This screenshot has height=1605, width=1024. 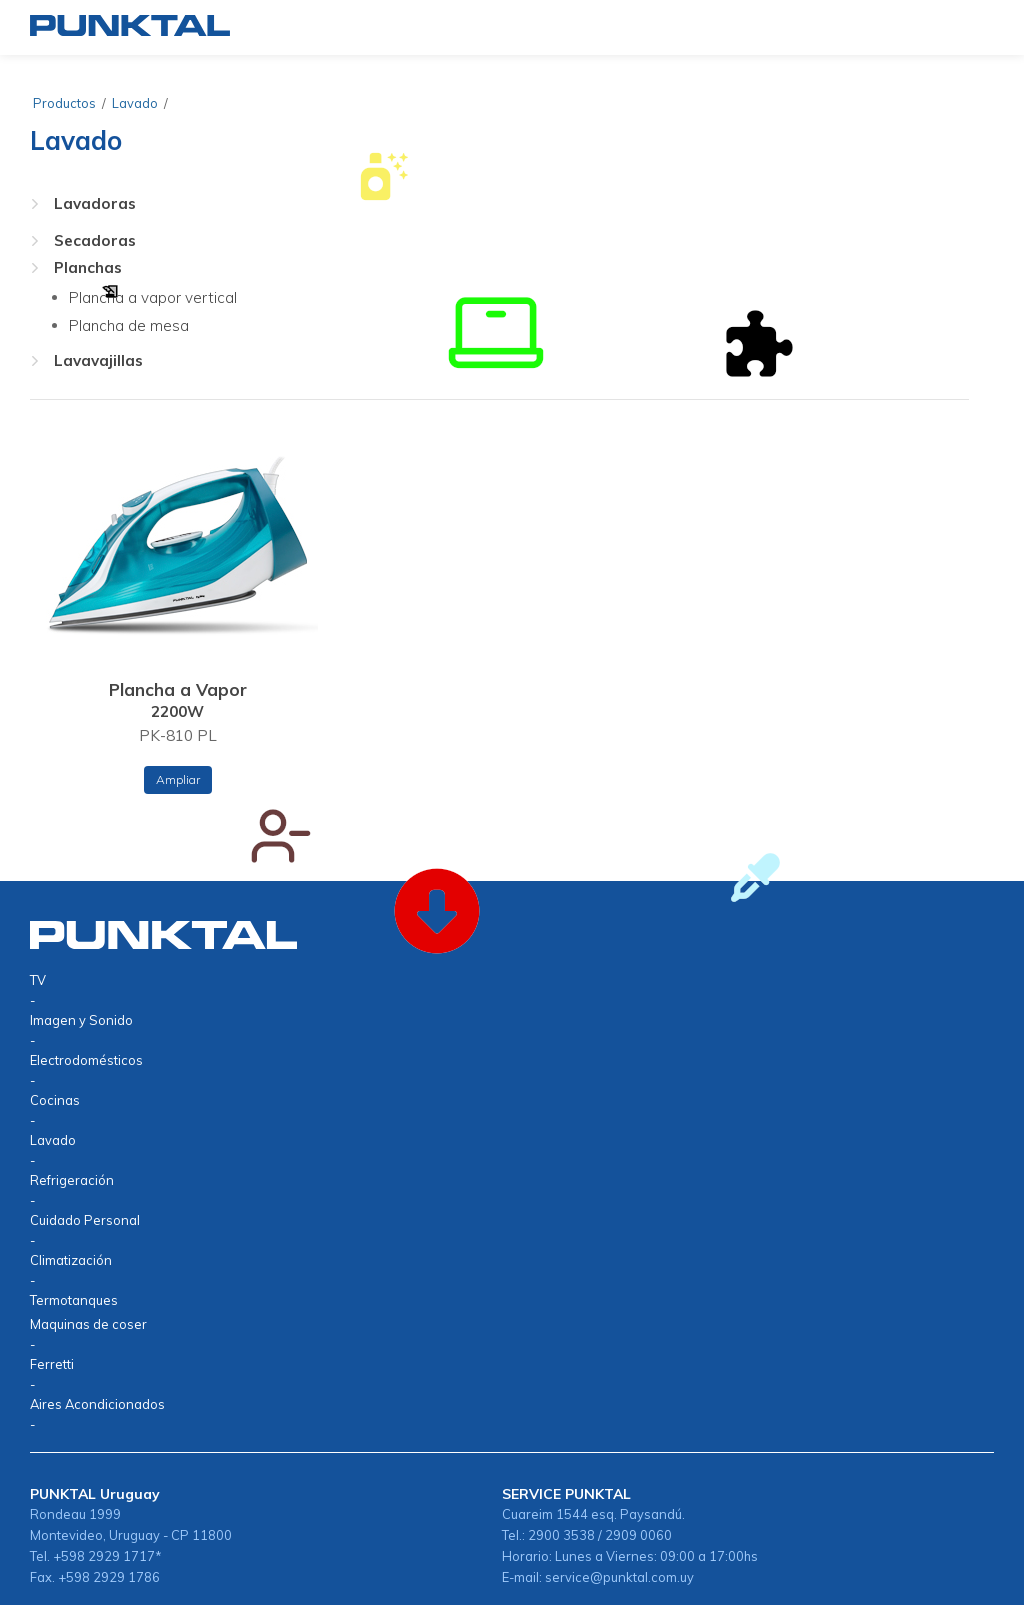 What do you see at coordinates (381, 176) in the screenshot?
I see `apply effects or filters to content` at bounding box center [381, 176].